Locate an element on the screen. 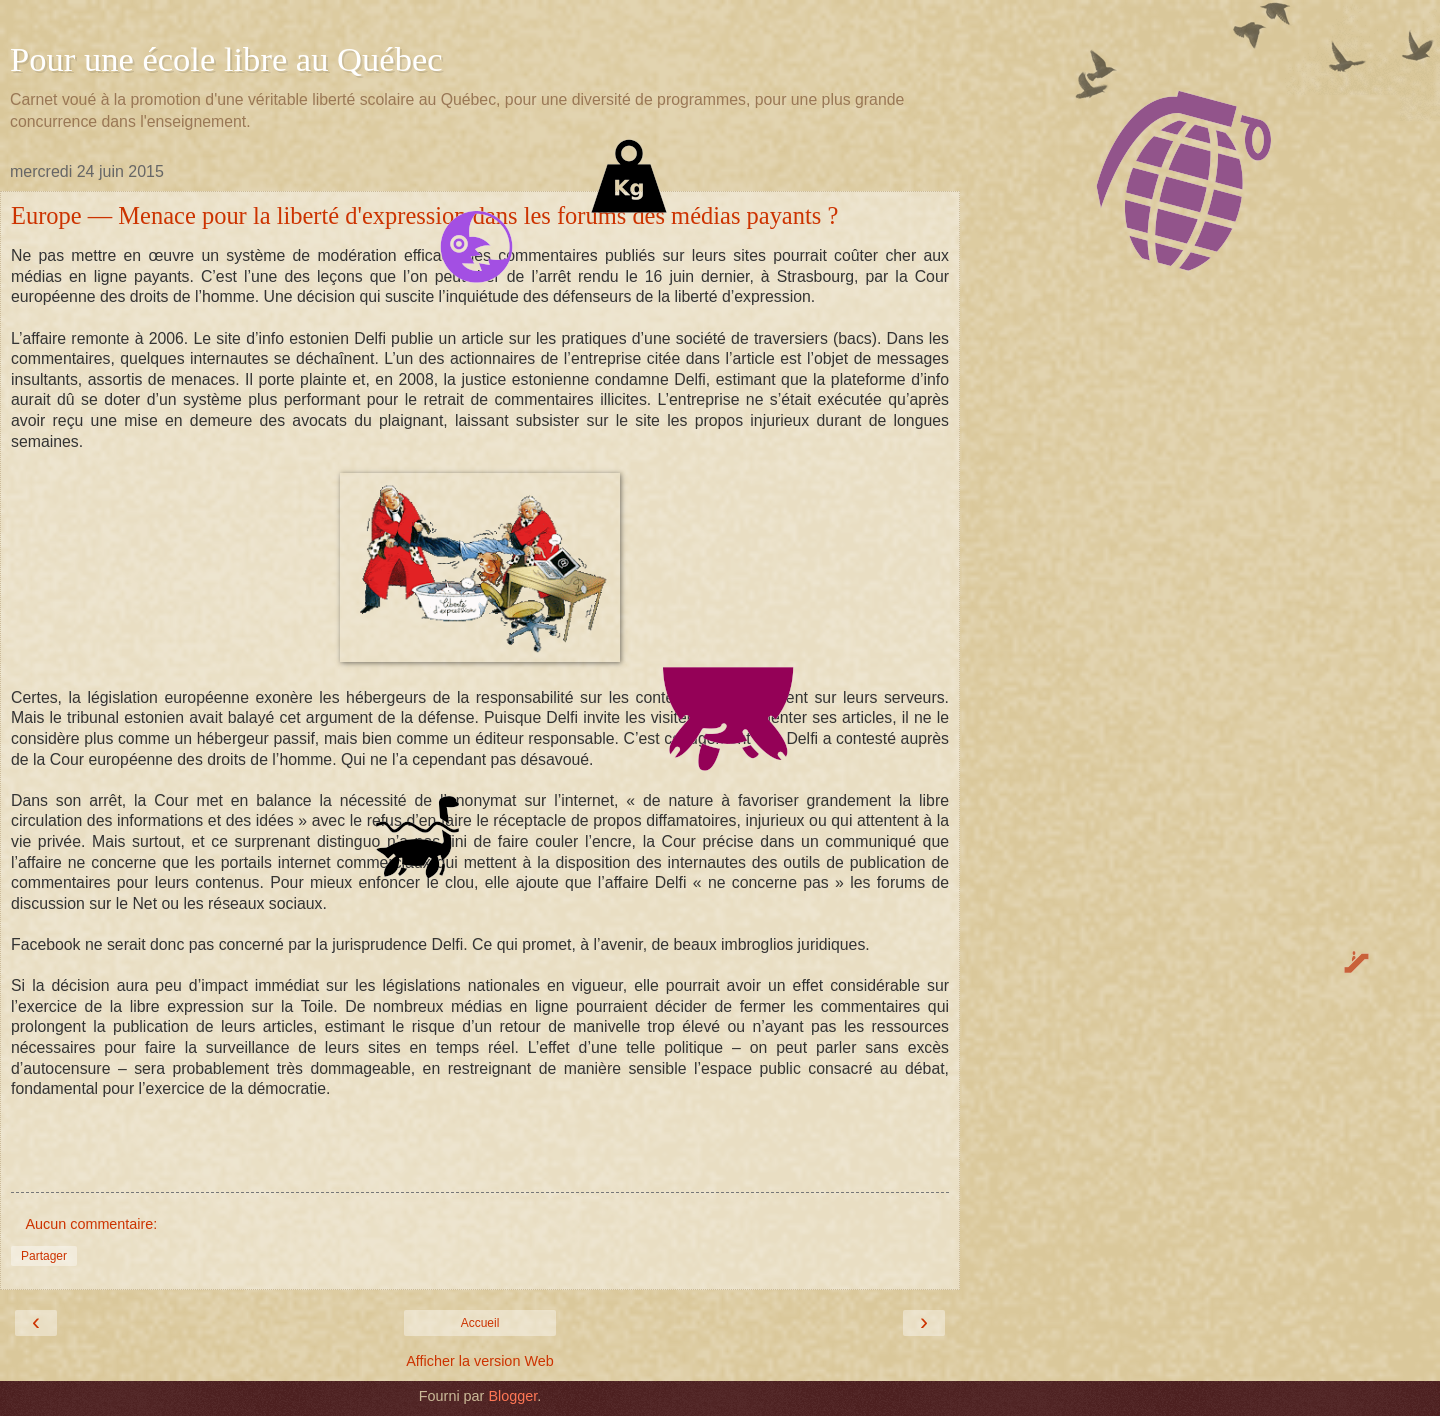  indicates dairy or milk-related content is located at coordinates (728, 732).